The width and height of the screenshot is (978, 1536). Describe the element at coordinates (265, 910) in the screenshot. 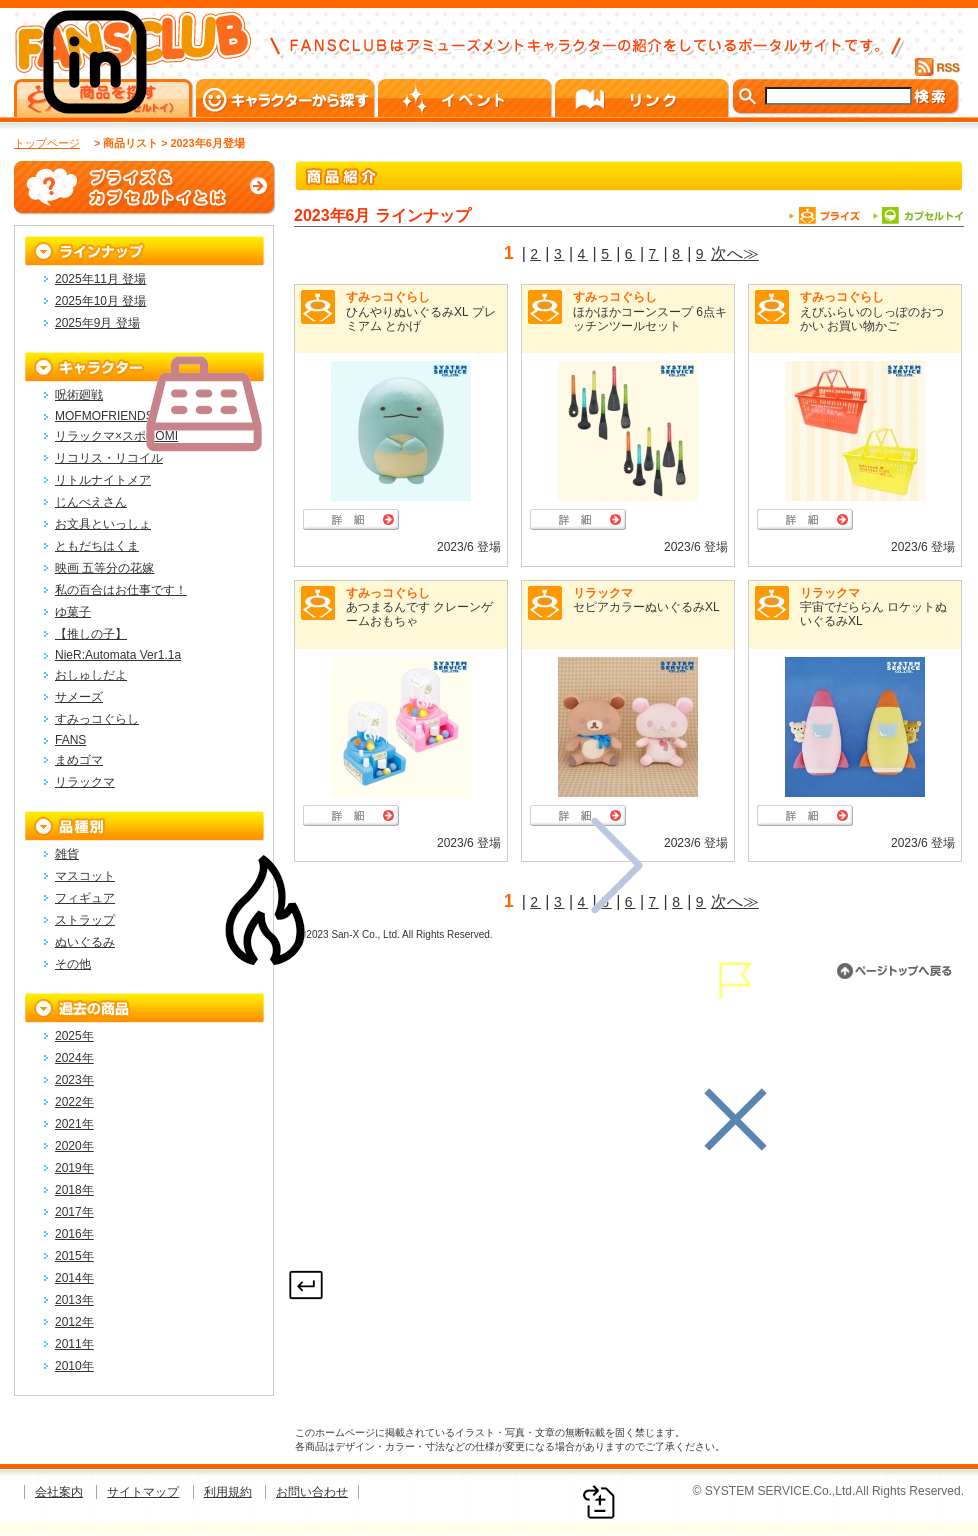

I see `indicates trending or popular content` at that location.